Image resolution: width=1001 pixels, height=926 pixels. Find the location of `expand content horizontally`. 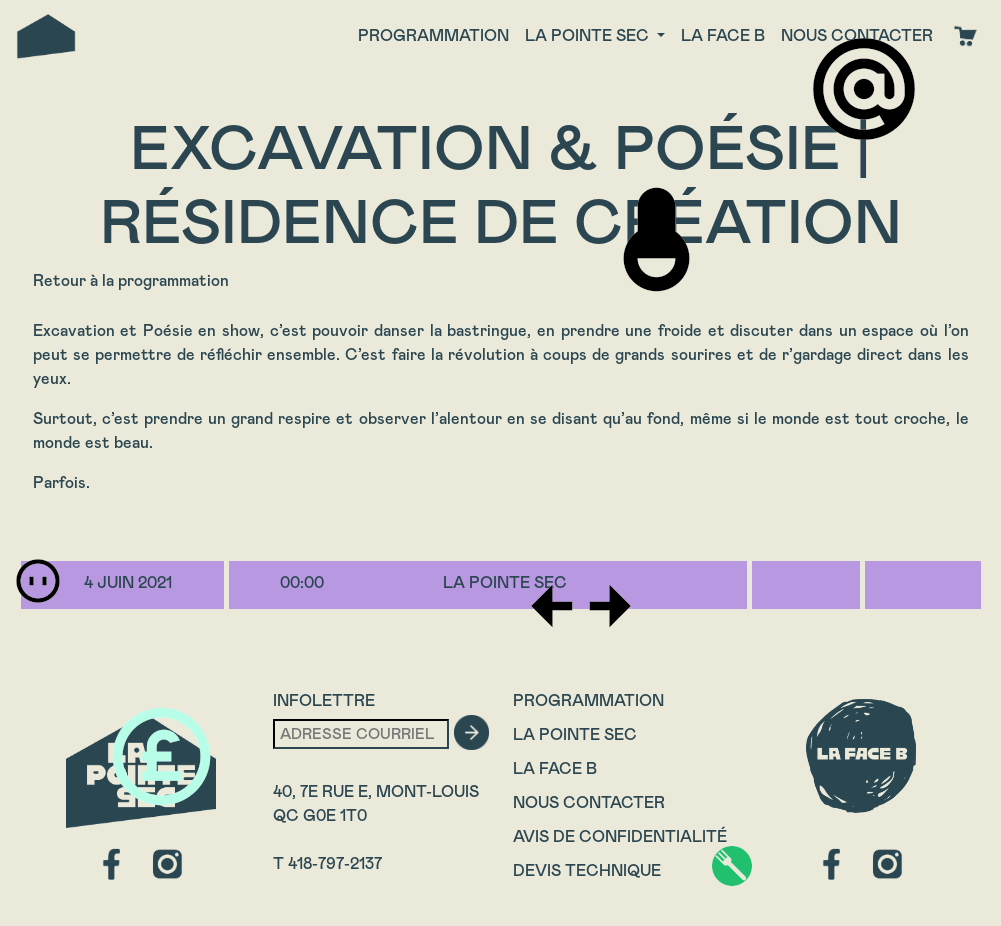

expand content horizontally is located at coordinates (581, 606).